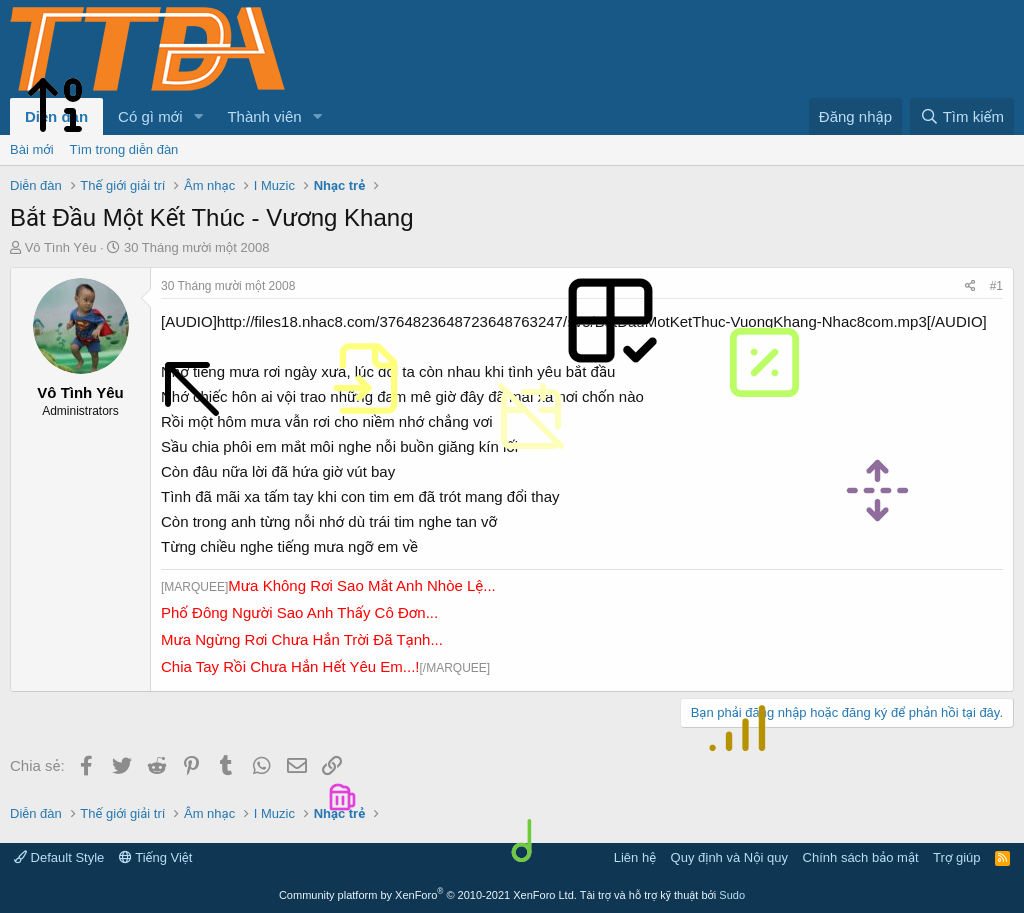 This screenshot has height=913, width=1024. I want to click on view or apply a discount, so click(764, 362).